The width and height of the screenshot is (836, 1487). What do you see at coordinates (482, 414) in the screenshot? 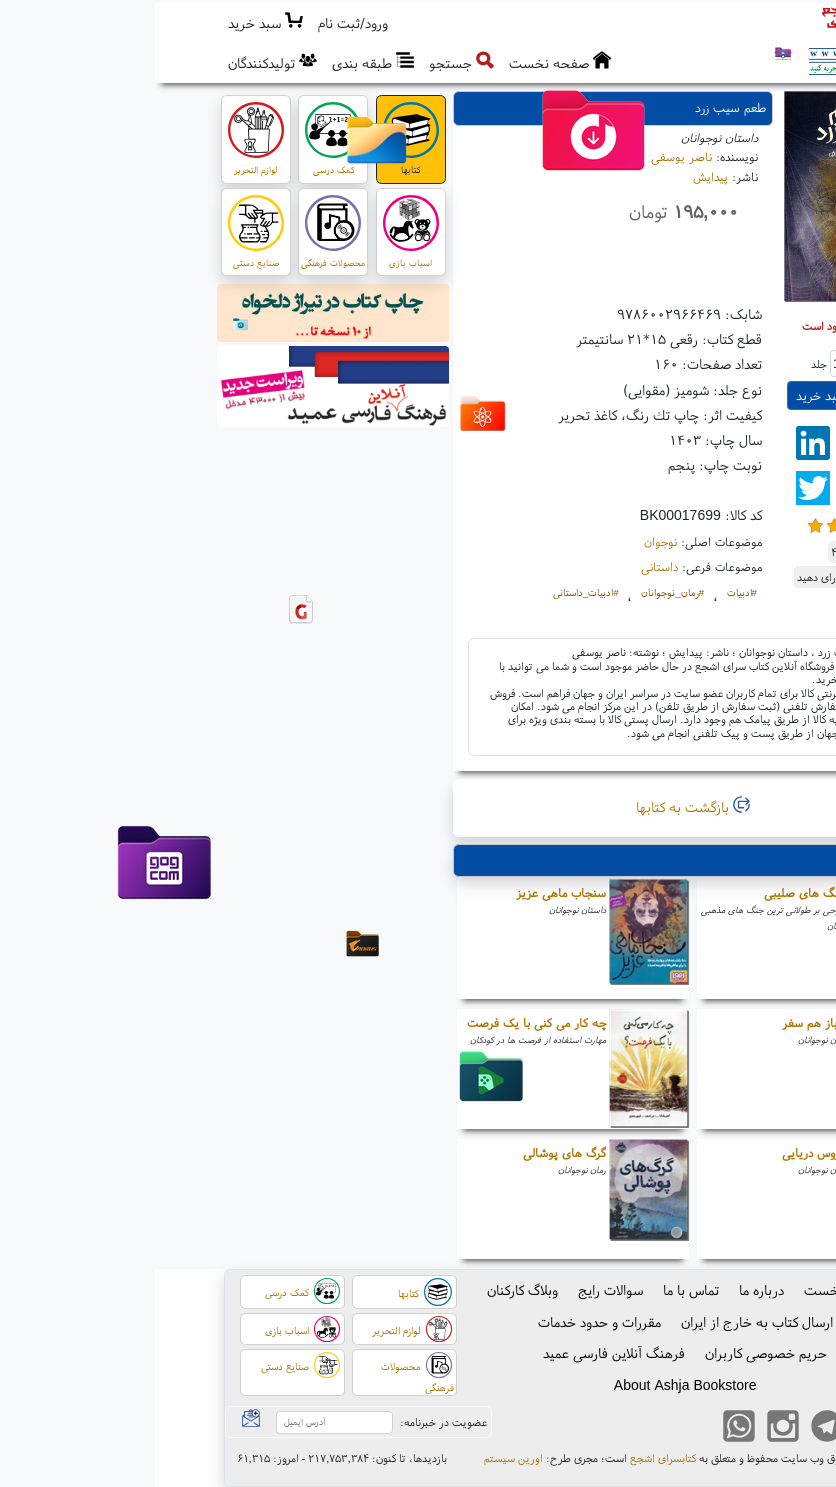
I see `open physics course materials folder` at bounding box center [482, 414].